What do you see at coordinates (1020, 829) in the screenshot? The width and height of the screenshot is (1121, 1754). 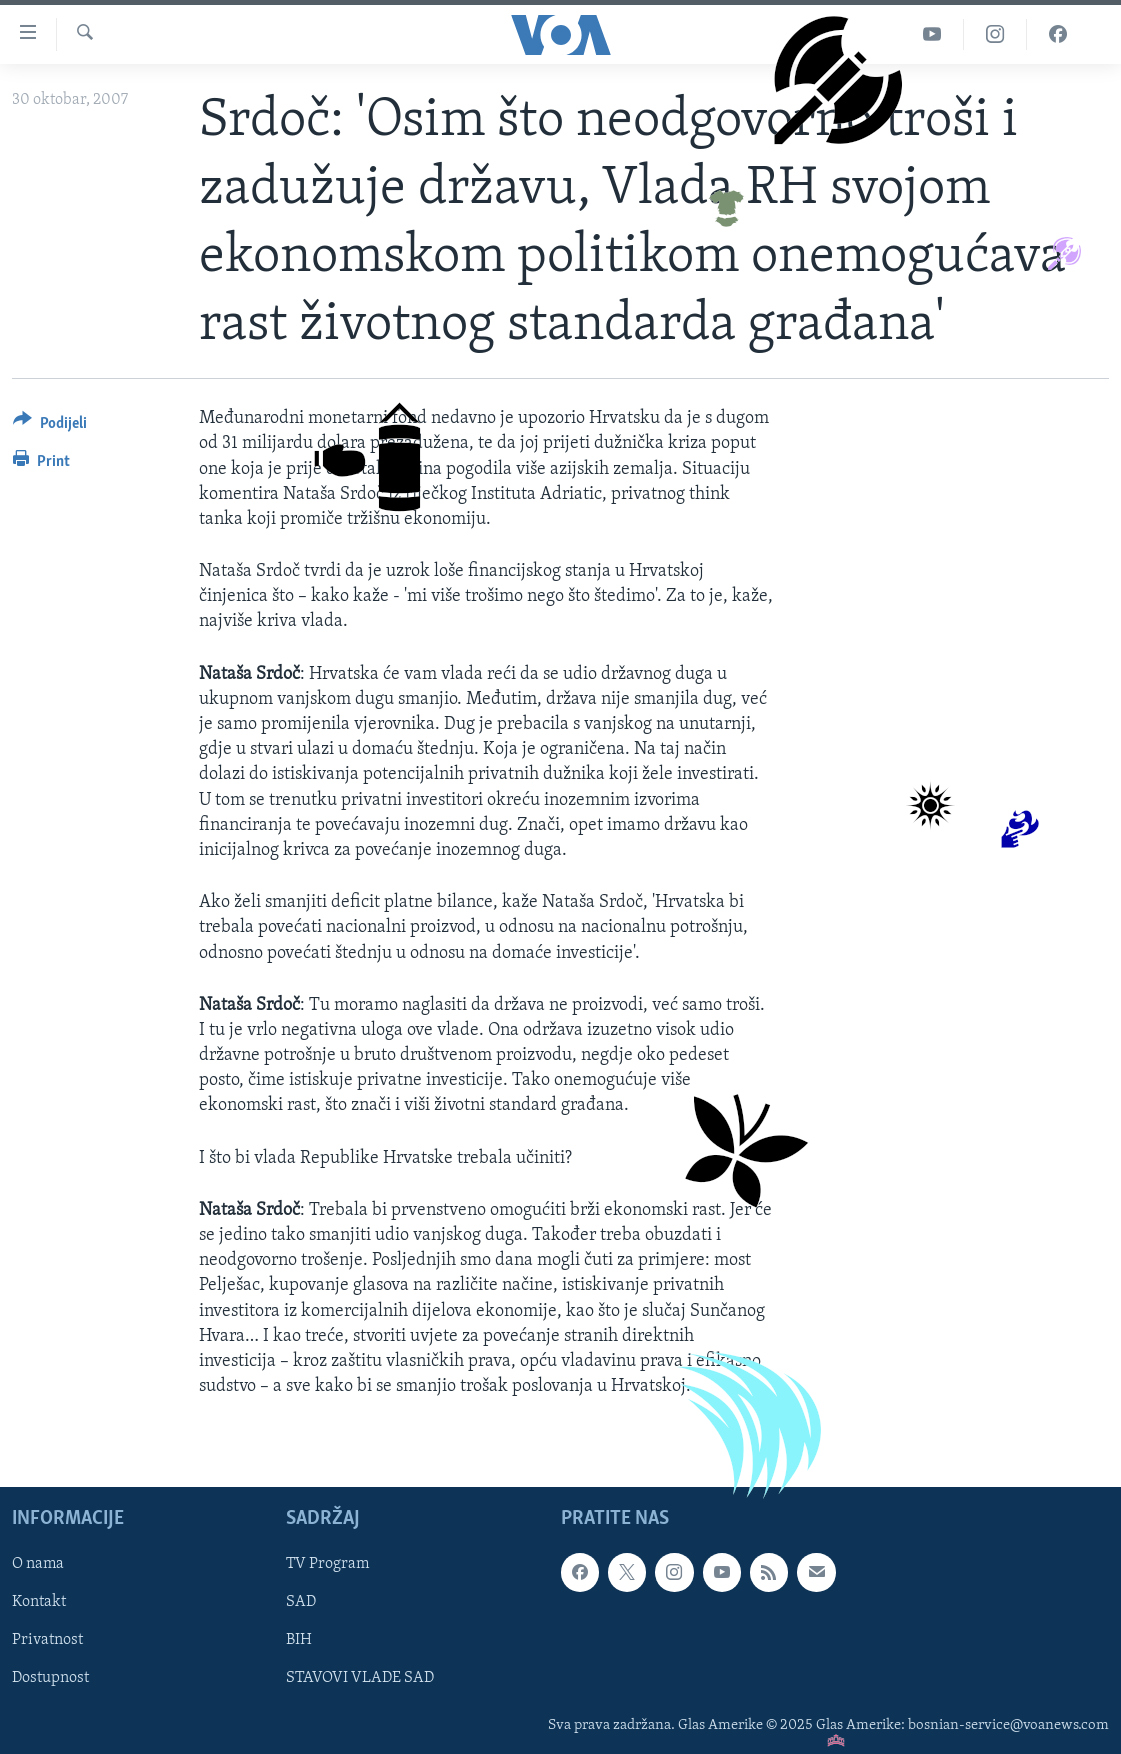 I see `indicates a "hot" or trending item` at bounding box center [1020, 829].